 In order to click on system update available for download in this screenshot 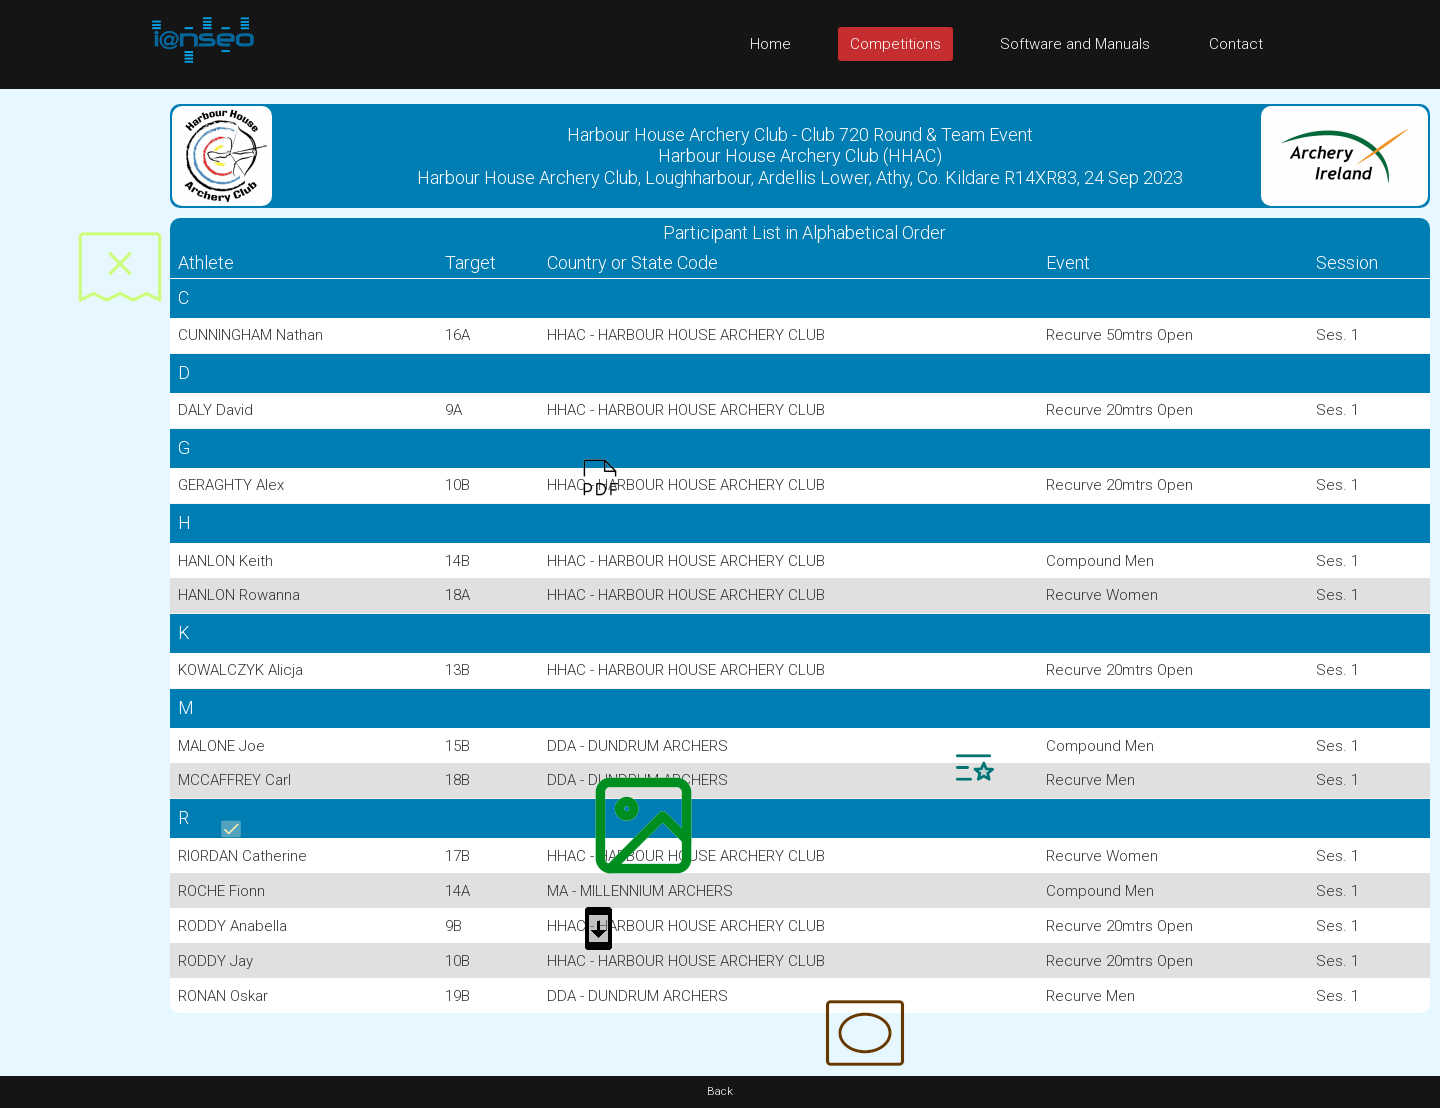, I will do `click(598, 928)`.